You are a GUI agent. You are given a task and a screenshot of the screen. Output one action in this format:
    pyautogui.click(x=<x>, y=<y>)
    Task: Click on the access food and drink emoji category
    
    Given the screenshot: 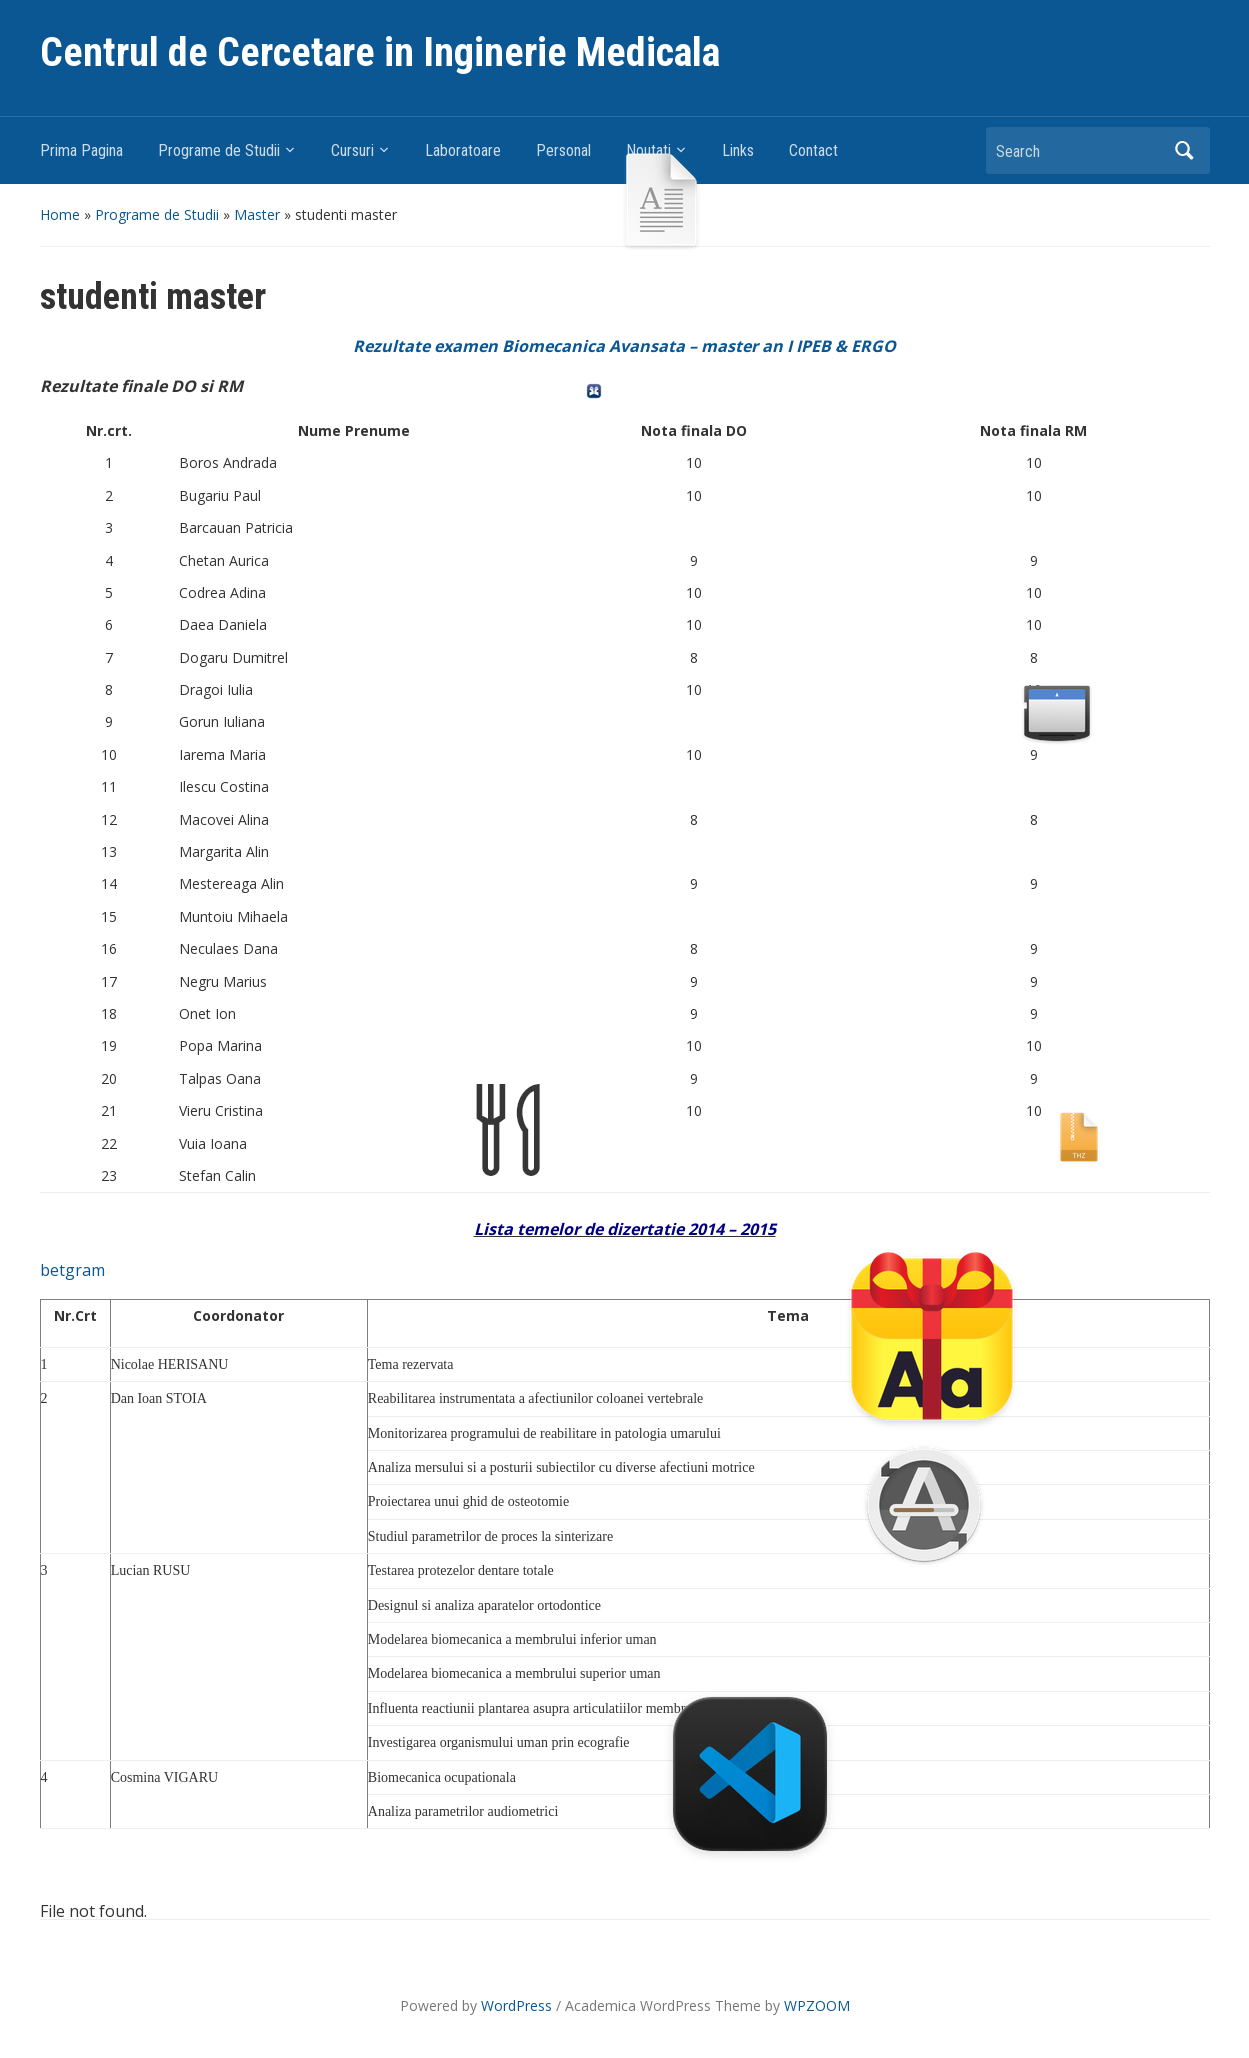 What is the action you would take?
    pyautogui.click(x=511, y=1130)
    